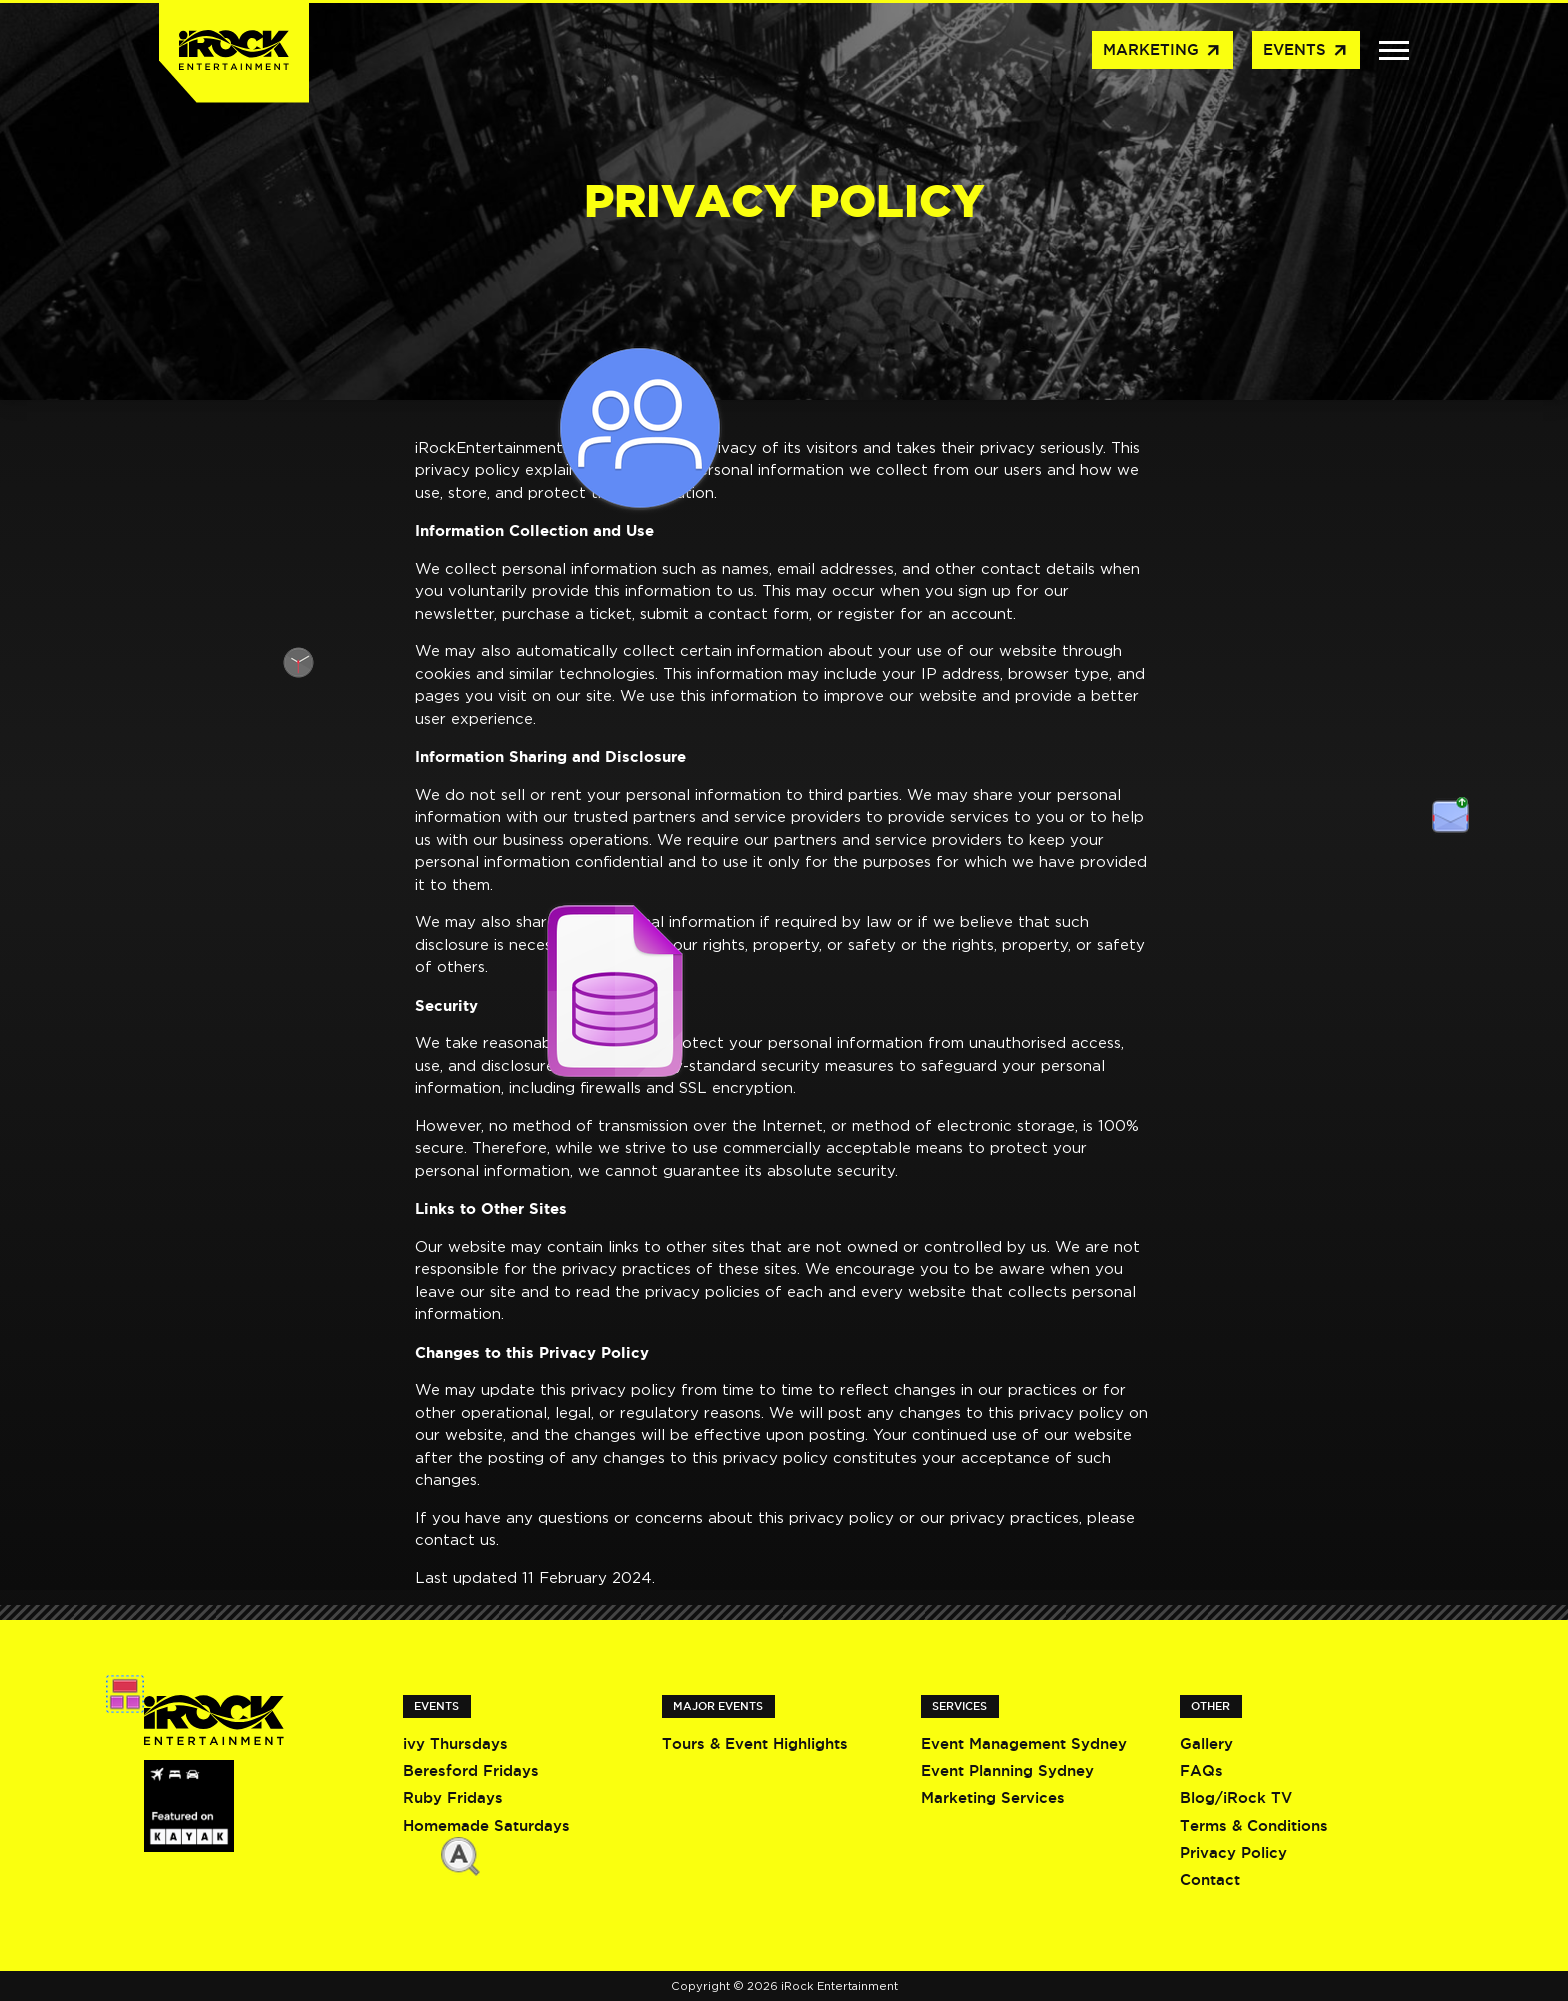  What do you see at coordinates (640, 428) in the screenshot?
I see `access user account and personal settings` at bounding box center [640, 428].